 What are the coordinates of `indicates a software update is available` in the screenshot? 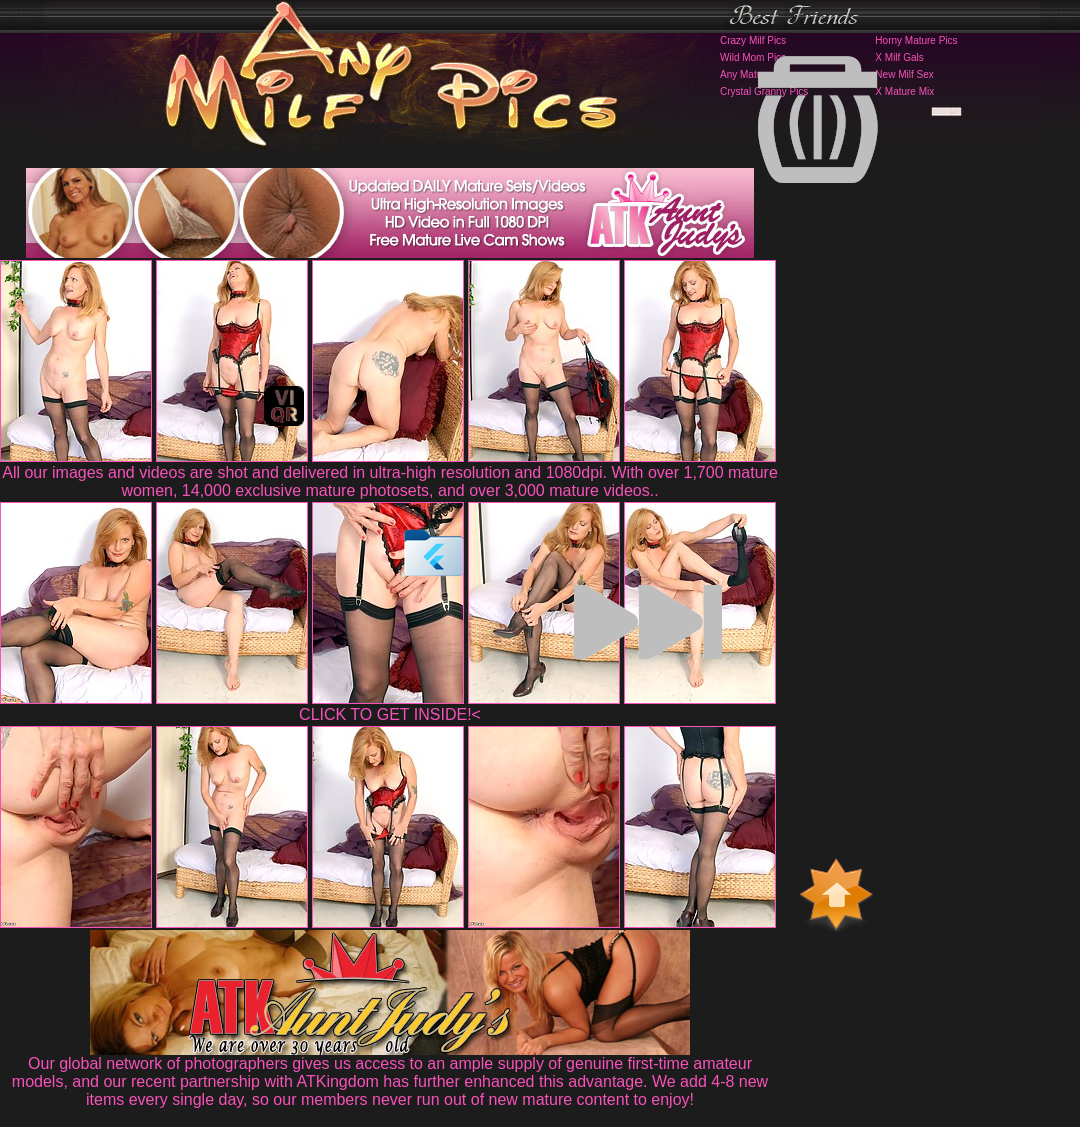 It's located at (836, 894).